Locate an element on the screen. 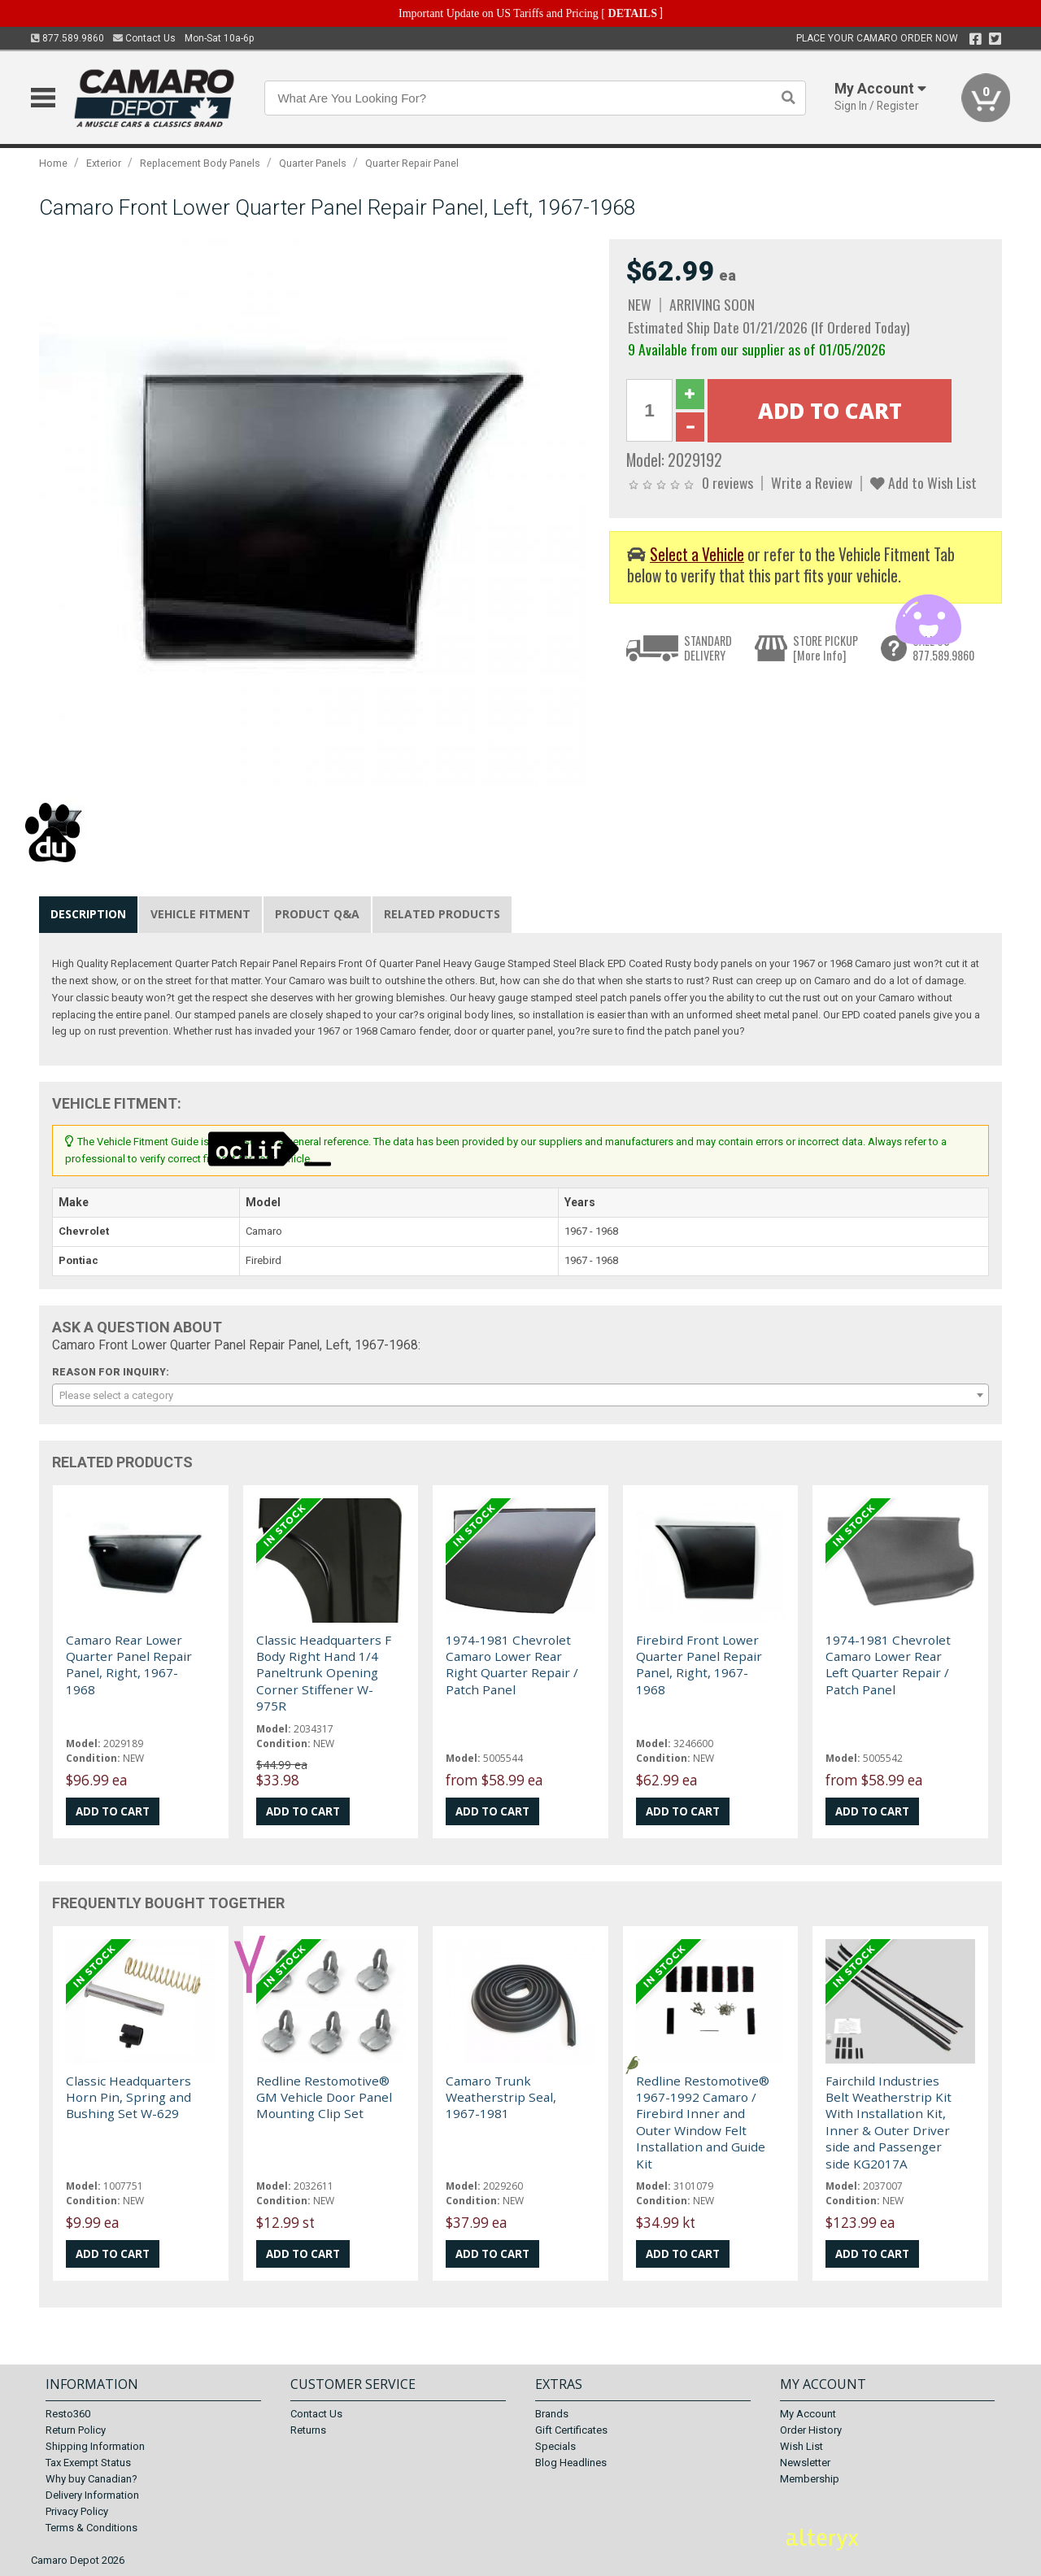  open Baidu search engine is located at coordinates (52, 832).